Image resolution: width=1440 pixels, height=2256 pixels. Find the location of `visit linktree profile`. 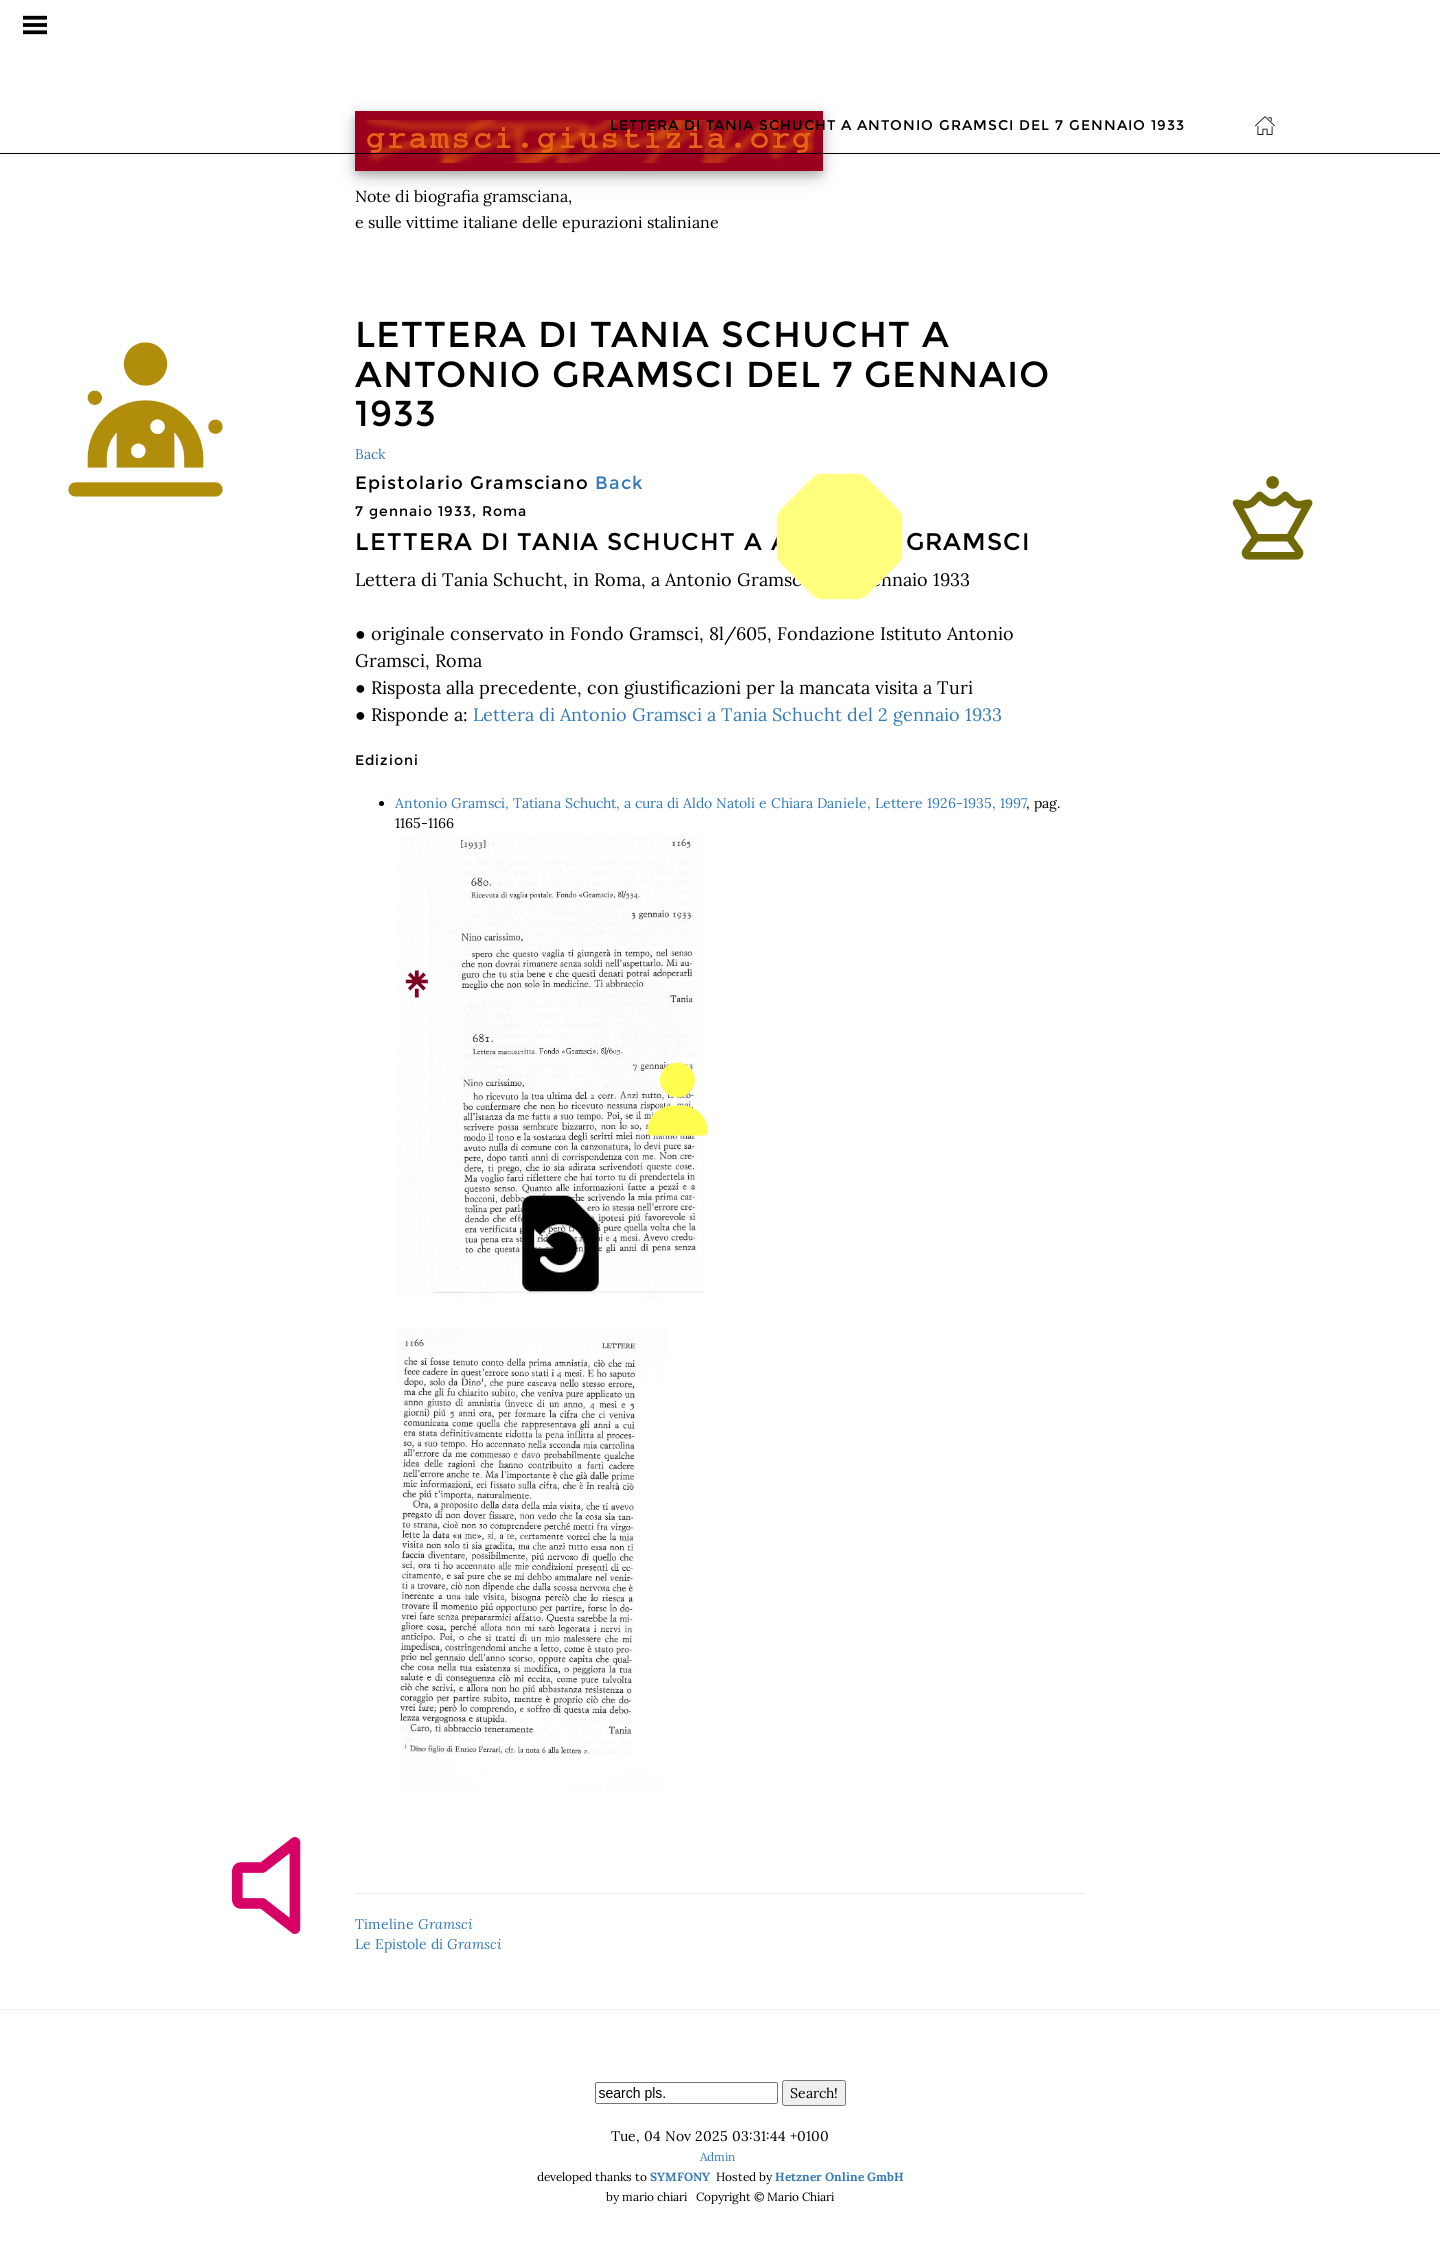

visit linktree profile is located at coordinates (416, 984).